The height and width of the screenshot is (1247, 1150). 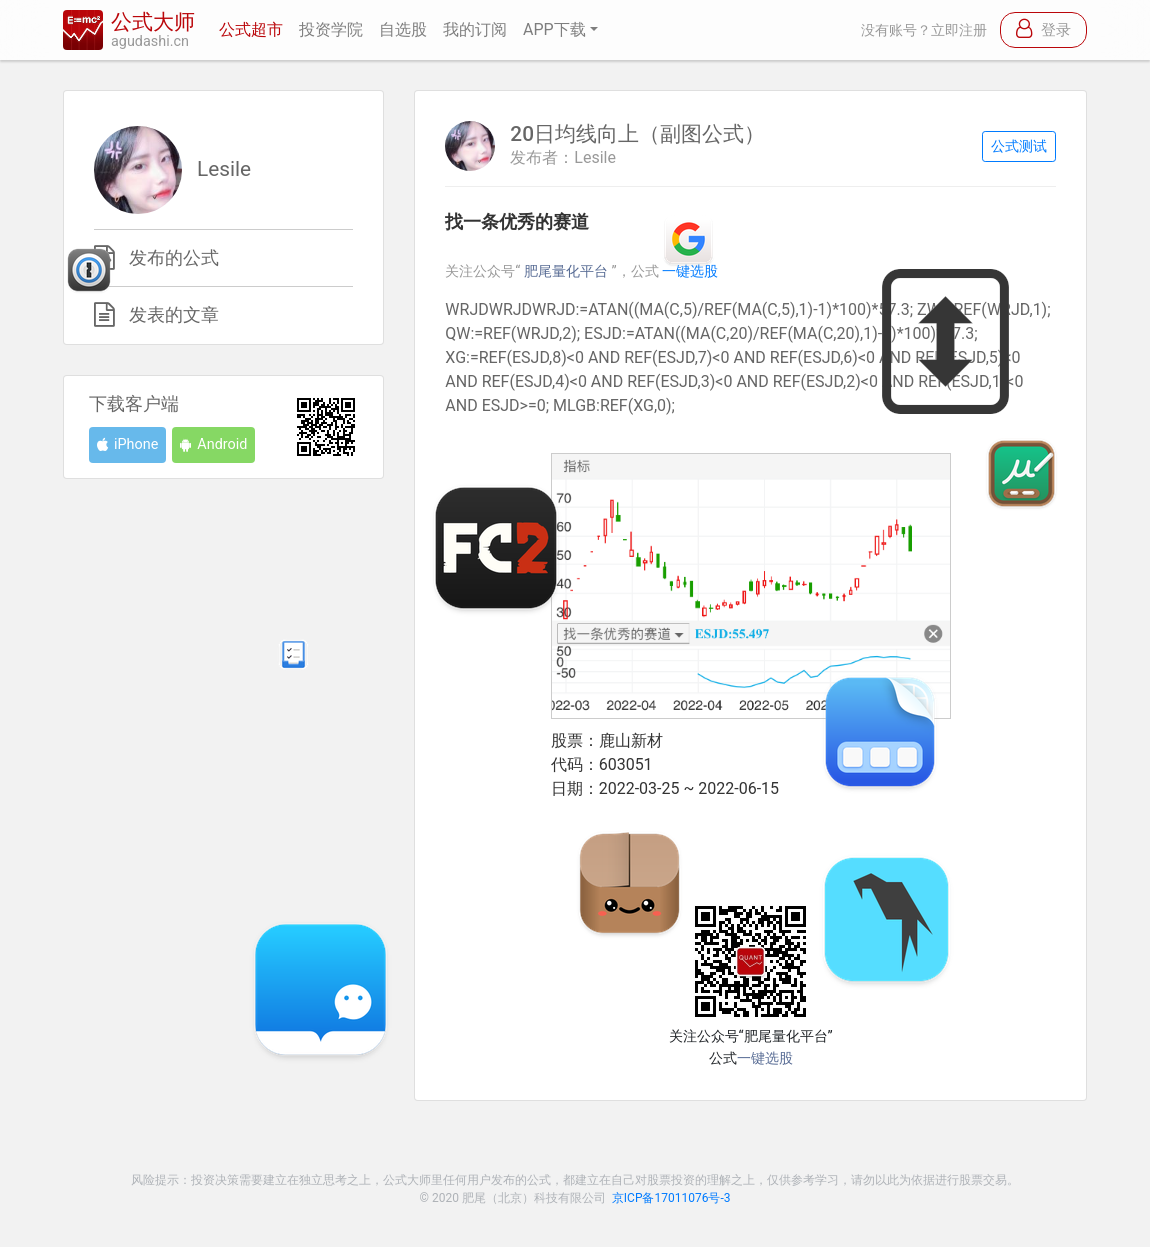 I want to click on open the Google app, so click(x=688, y=239).